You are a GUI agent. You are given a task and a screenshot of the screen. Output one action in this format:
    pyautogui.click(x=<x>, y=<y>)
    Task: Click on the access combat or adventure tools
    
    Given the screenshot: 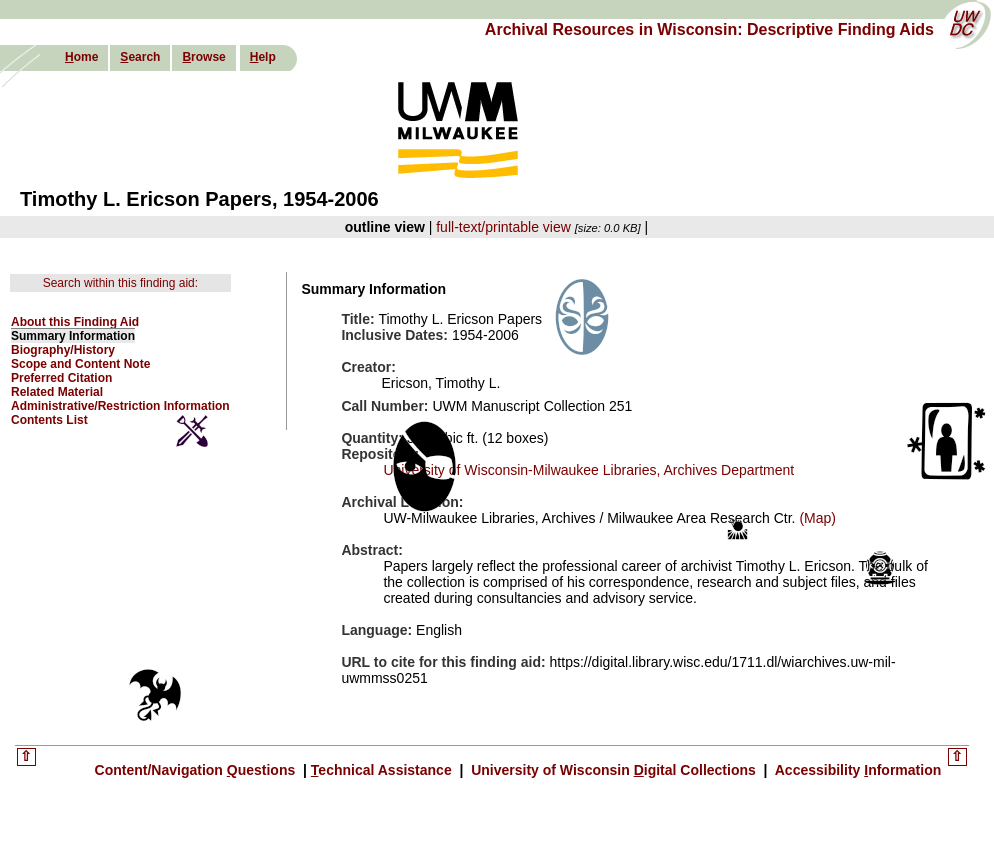 What is the action you would take?
    pyautogui.click(x=192, y=431)
    